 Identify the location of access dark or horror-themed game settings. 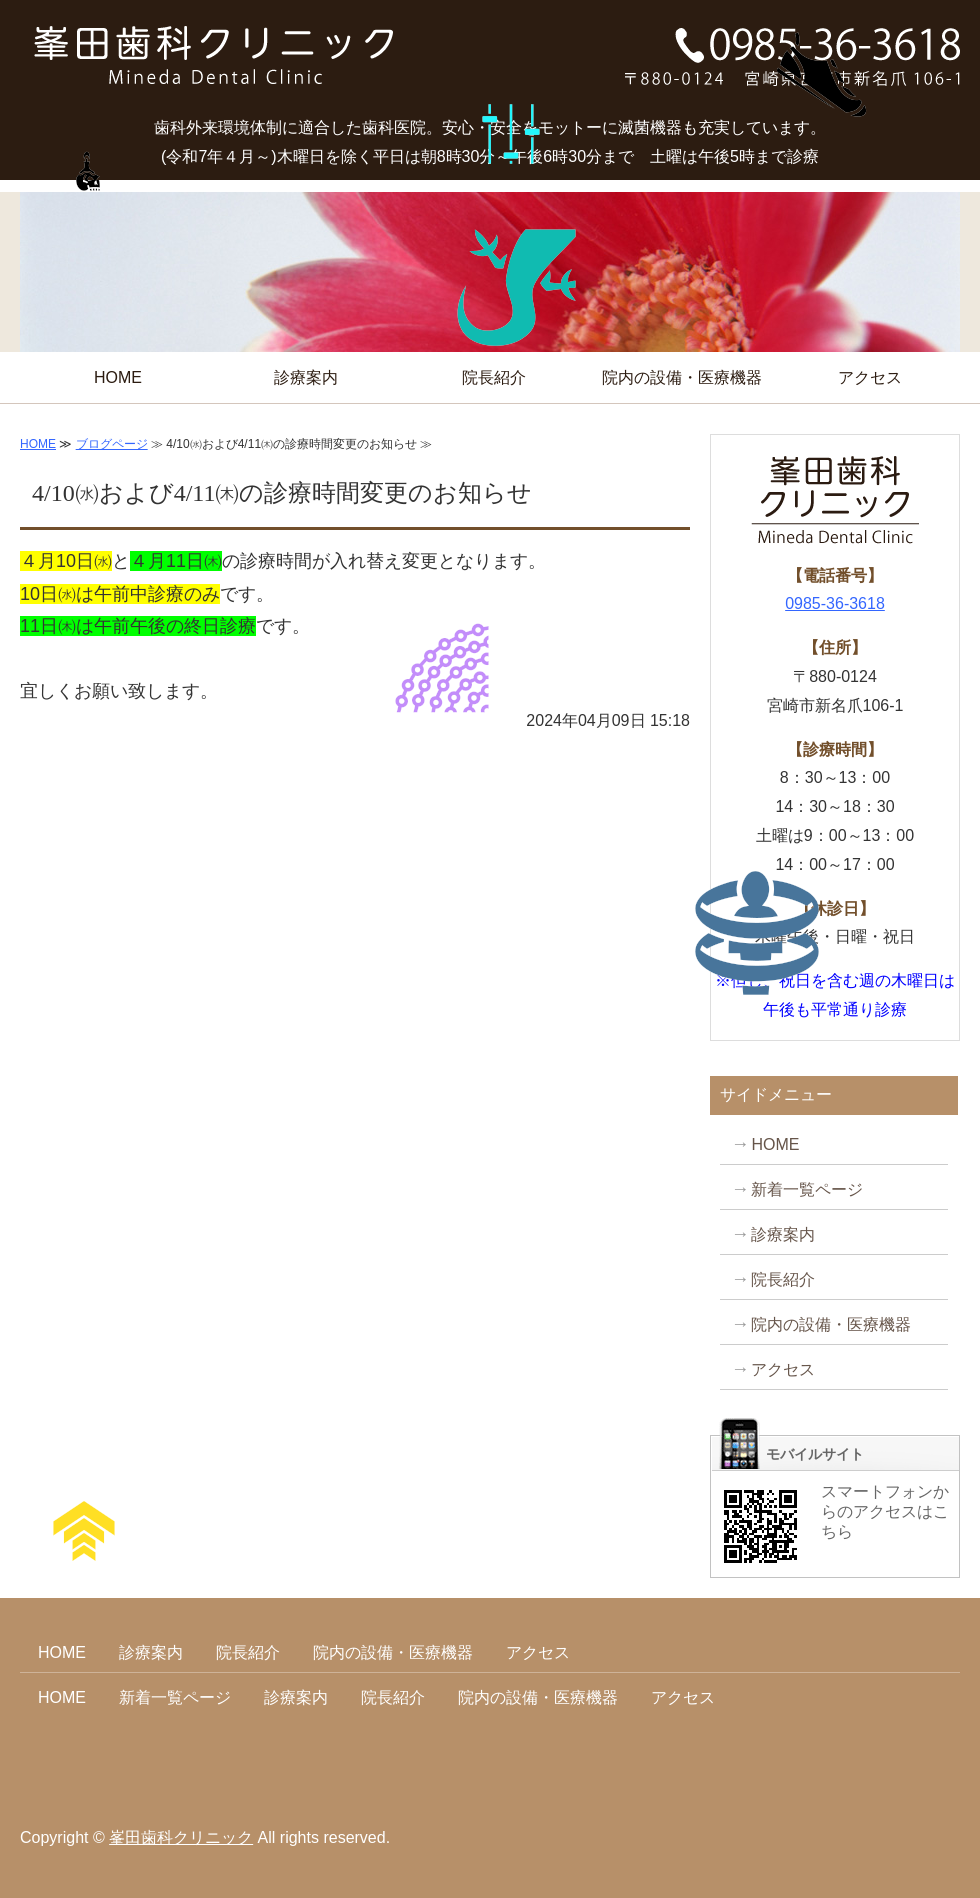
(87, 171).